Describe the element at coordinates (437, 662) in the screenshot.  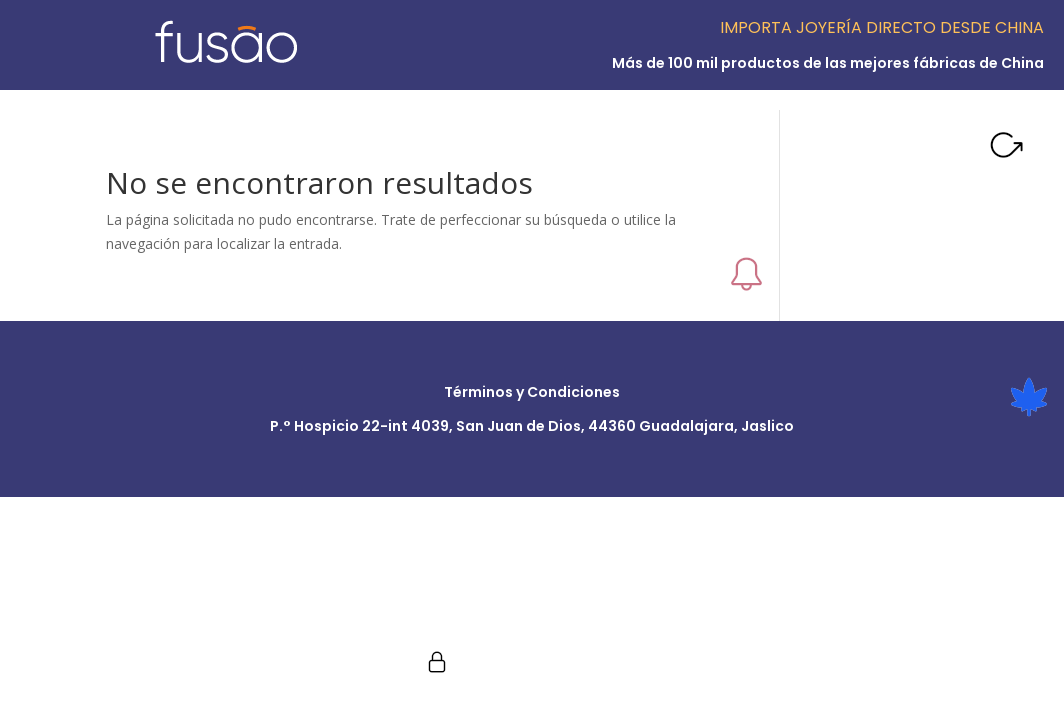
I see `indicates a locked or secured item` at that location.